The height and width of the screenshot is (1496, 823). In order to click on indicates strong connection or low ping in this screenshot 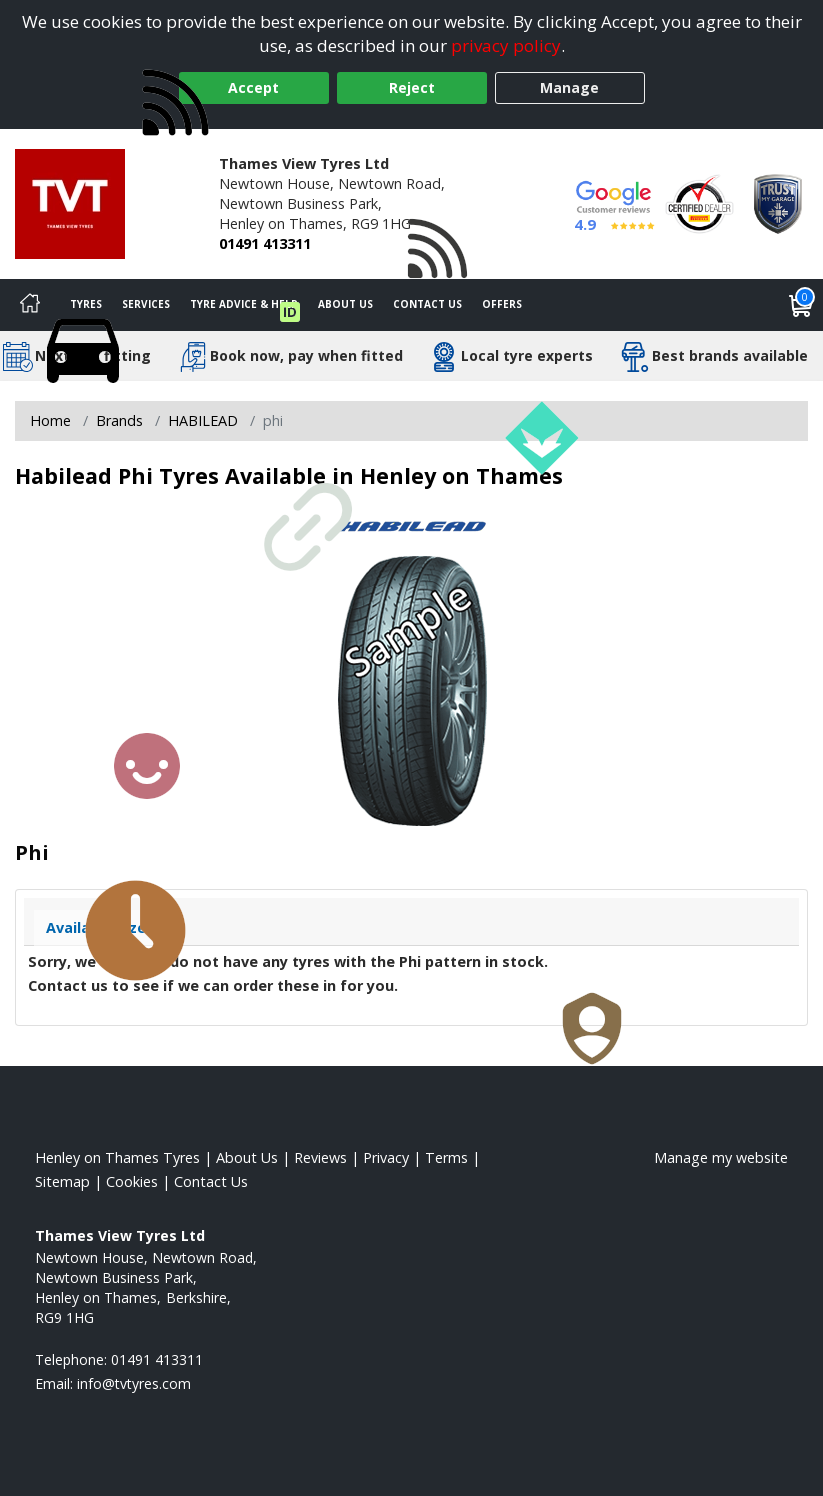, I will do `click(175, 102)`.